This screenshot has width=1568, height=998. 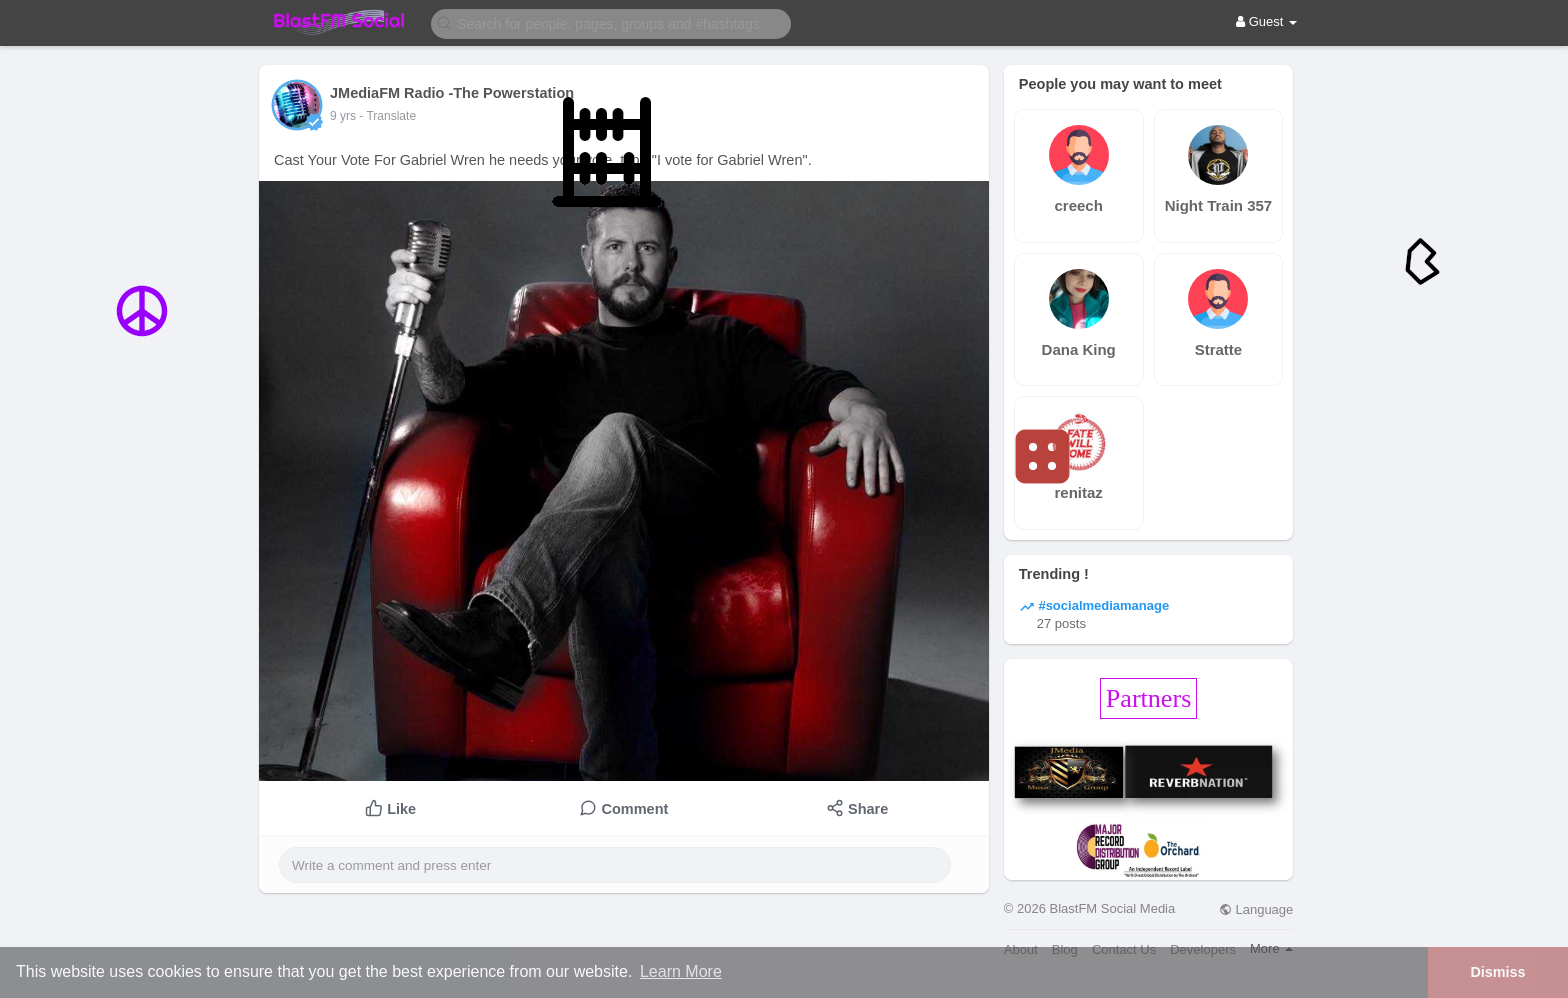 What do you see at coordinates (607, 152) in the screenshot?
I see `access calculator or counting tool` at bounding box center [607, 152].